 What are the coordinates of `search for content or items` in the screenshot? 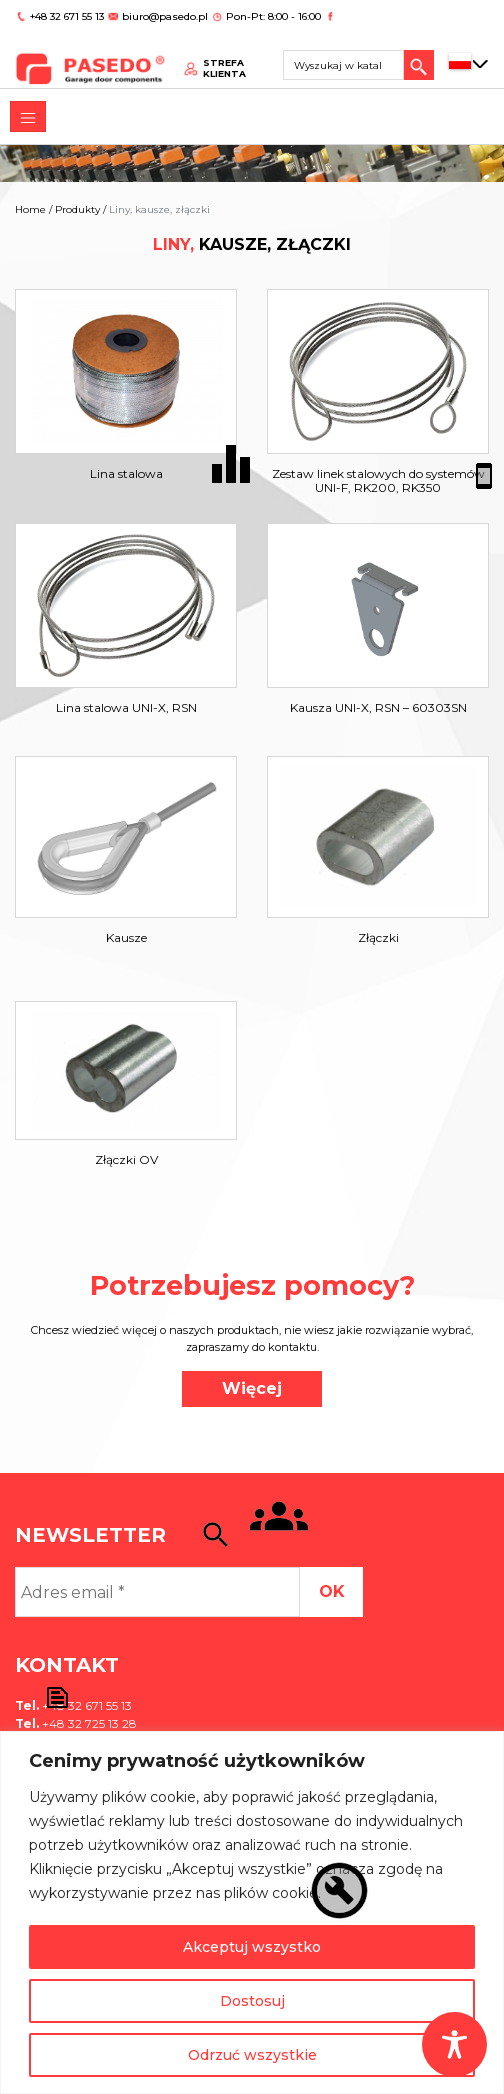 It's located at (216, 1535).